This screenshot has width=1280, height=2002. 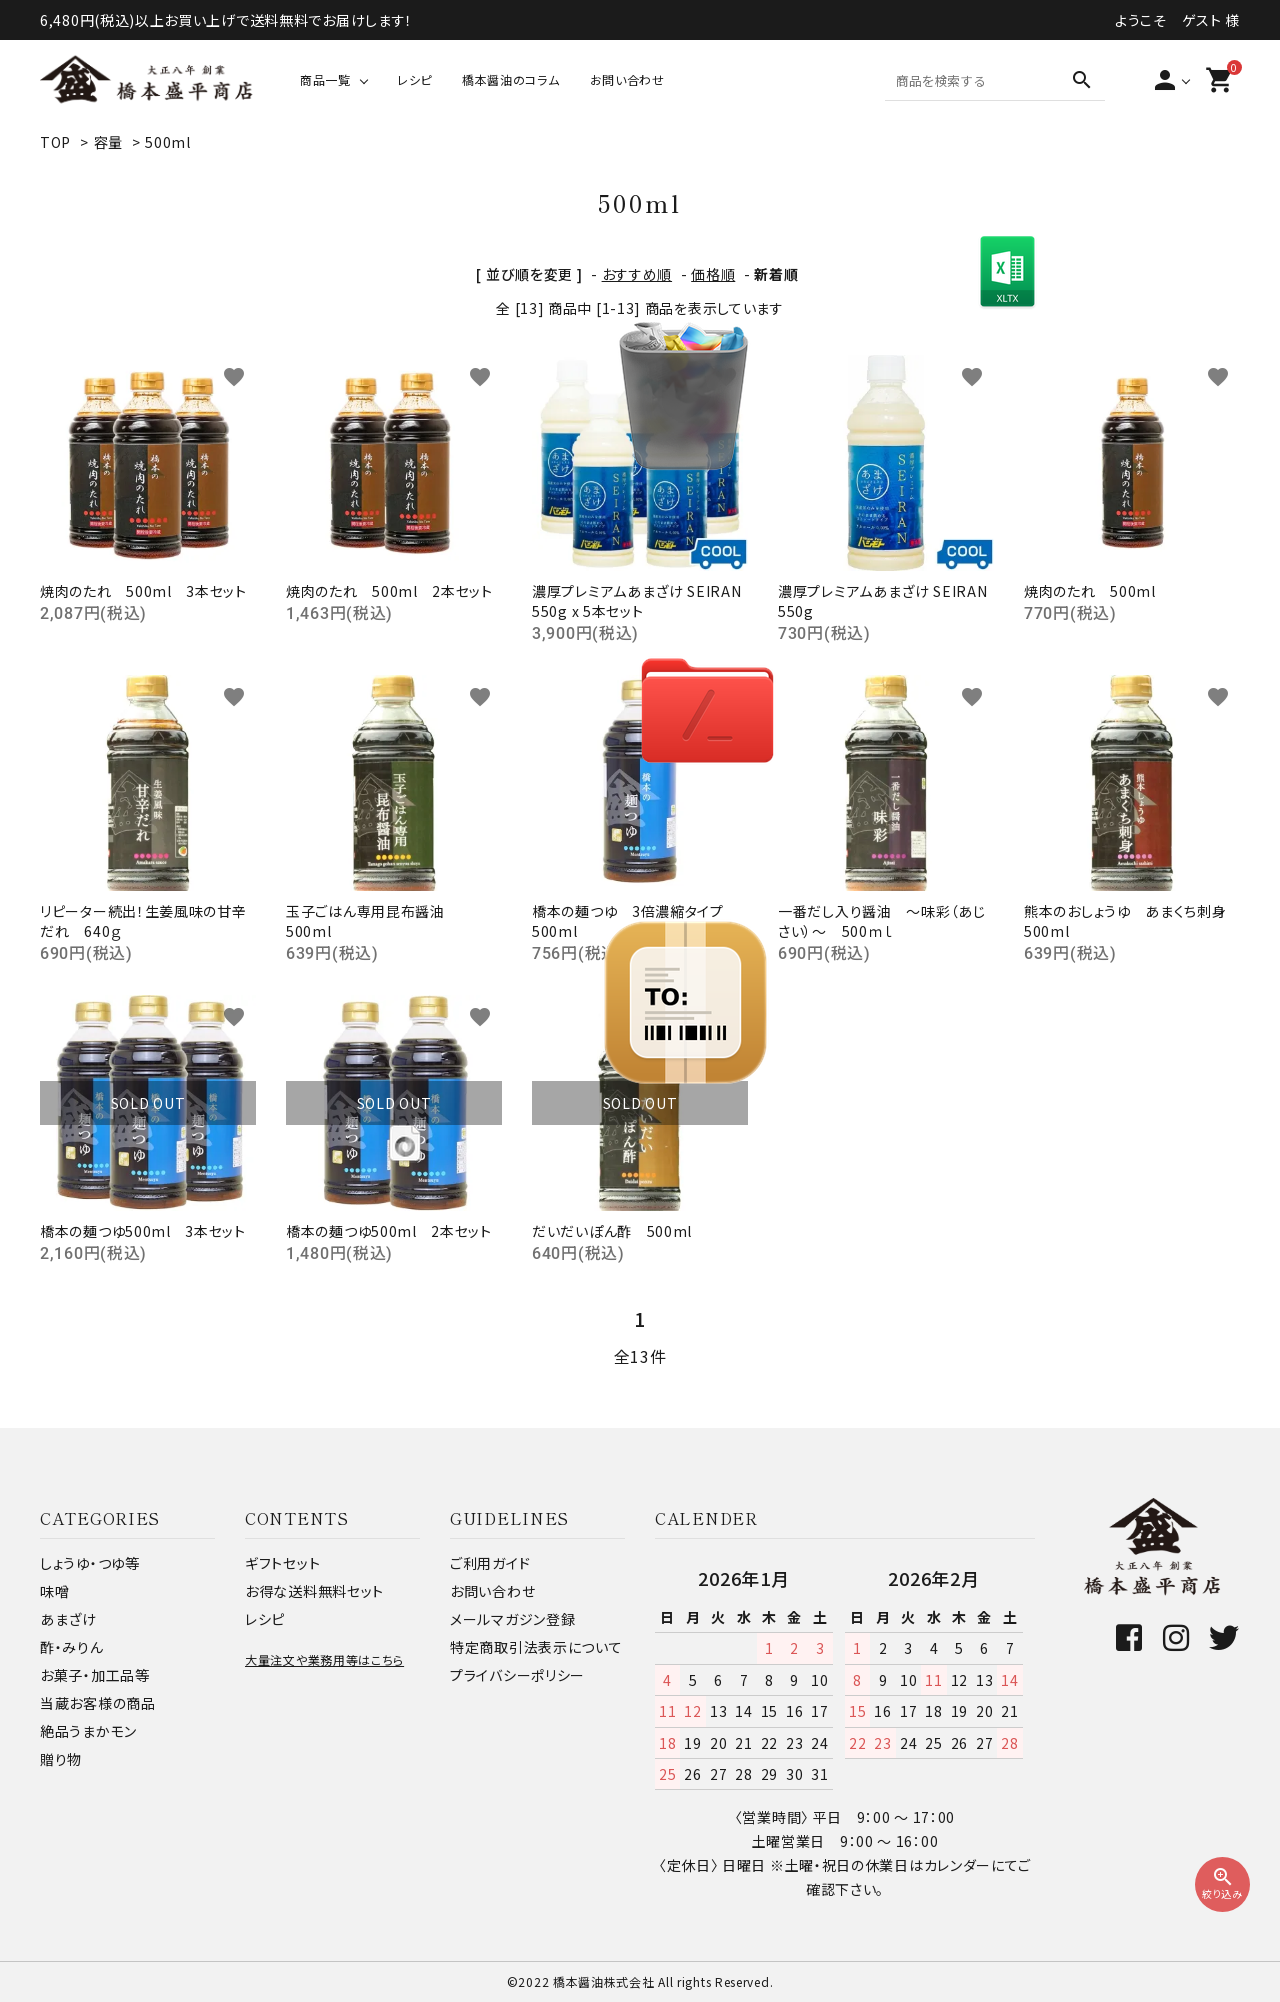 What do you see at coordinates (1007, 272) in the screenshot?
I see `excel spreadsheet template file` at bounding box center [1007, 272].